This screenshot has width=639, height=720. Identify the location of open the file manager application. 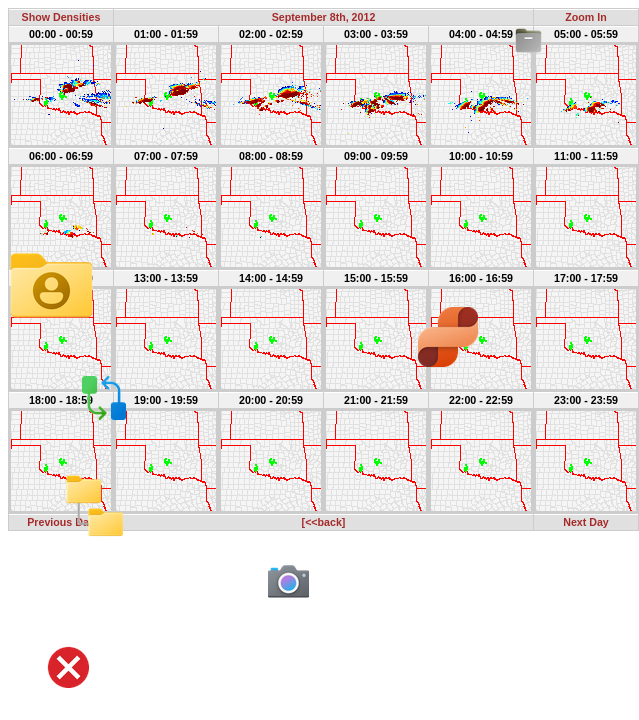
(528, 40).